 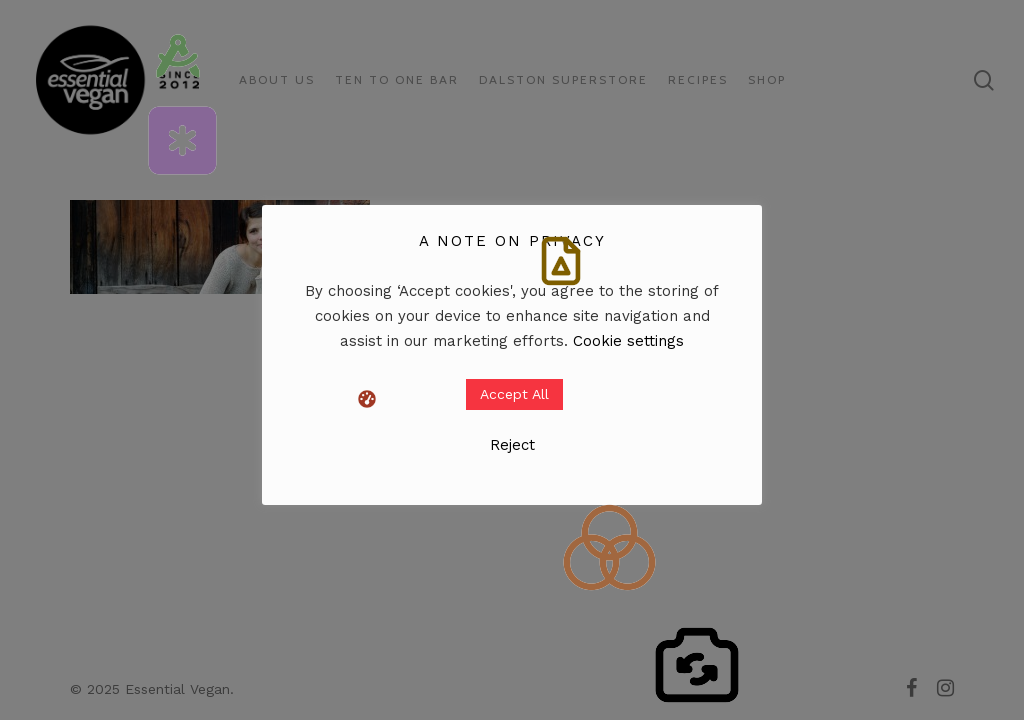 I want to click on adjust color filter settings, so click(x=609, y=547).